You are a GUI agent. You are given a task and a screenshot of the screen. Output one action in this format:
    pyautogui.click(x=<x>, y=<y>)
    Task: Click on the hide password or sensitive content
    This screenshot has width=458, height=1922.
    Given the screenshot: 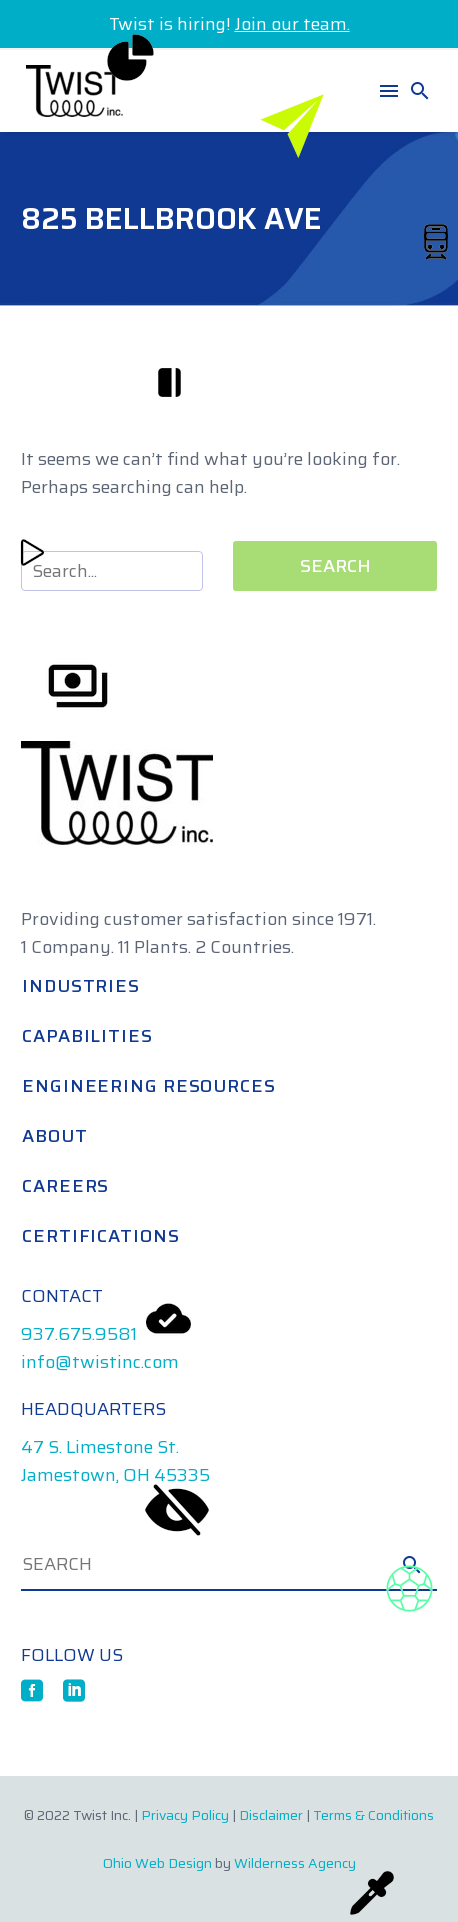 What is the action you would take?
    pyautogui.click(x=177, y=1510)
    